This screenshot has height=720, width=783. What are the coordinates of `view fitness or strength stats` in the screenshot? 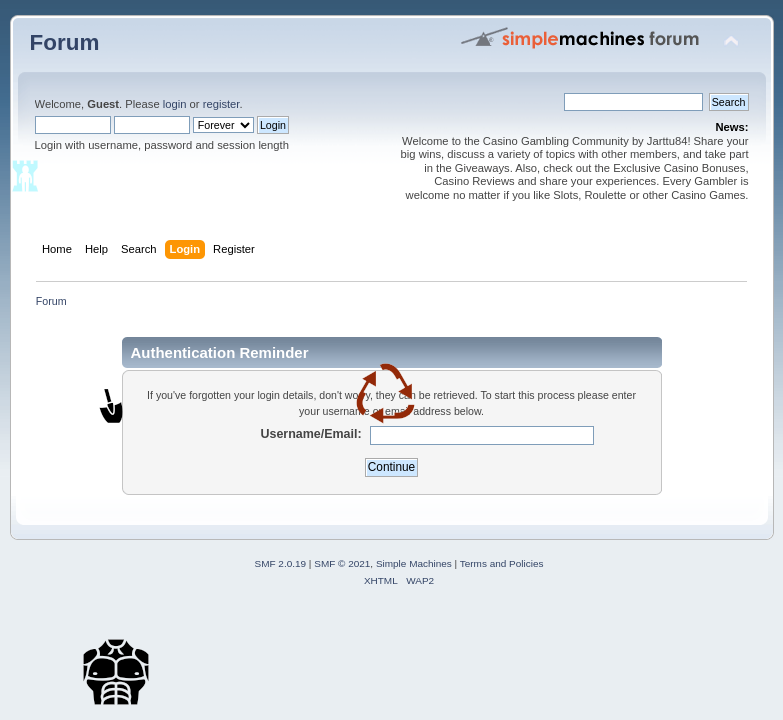 It's located at (116, 672).